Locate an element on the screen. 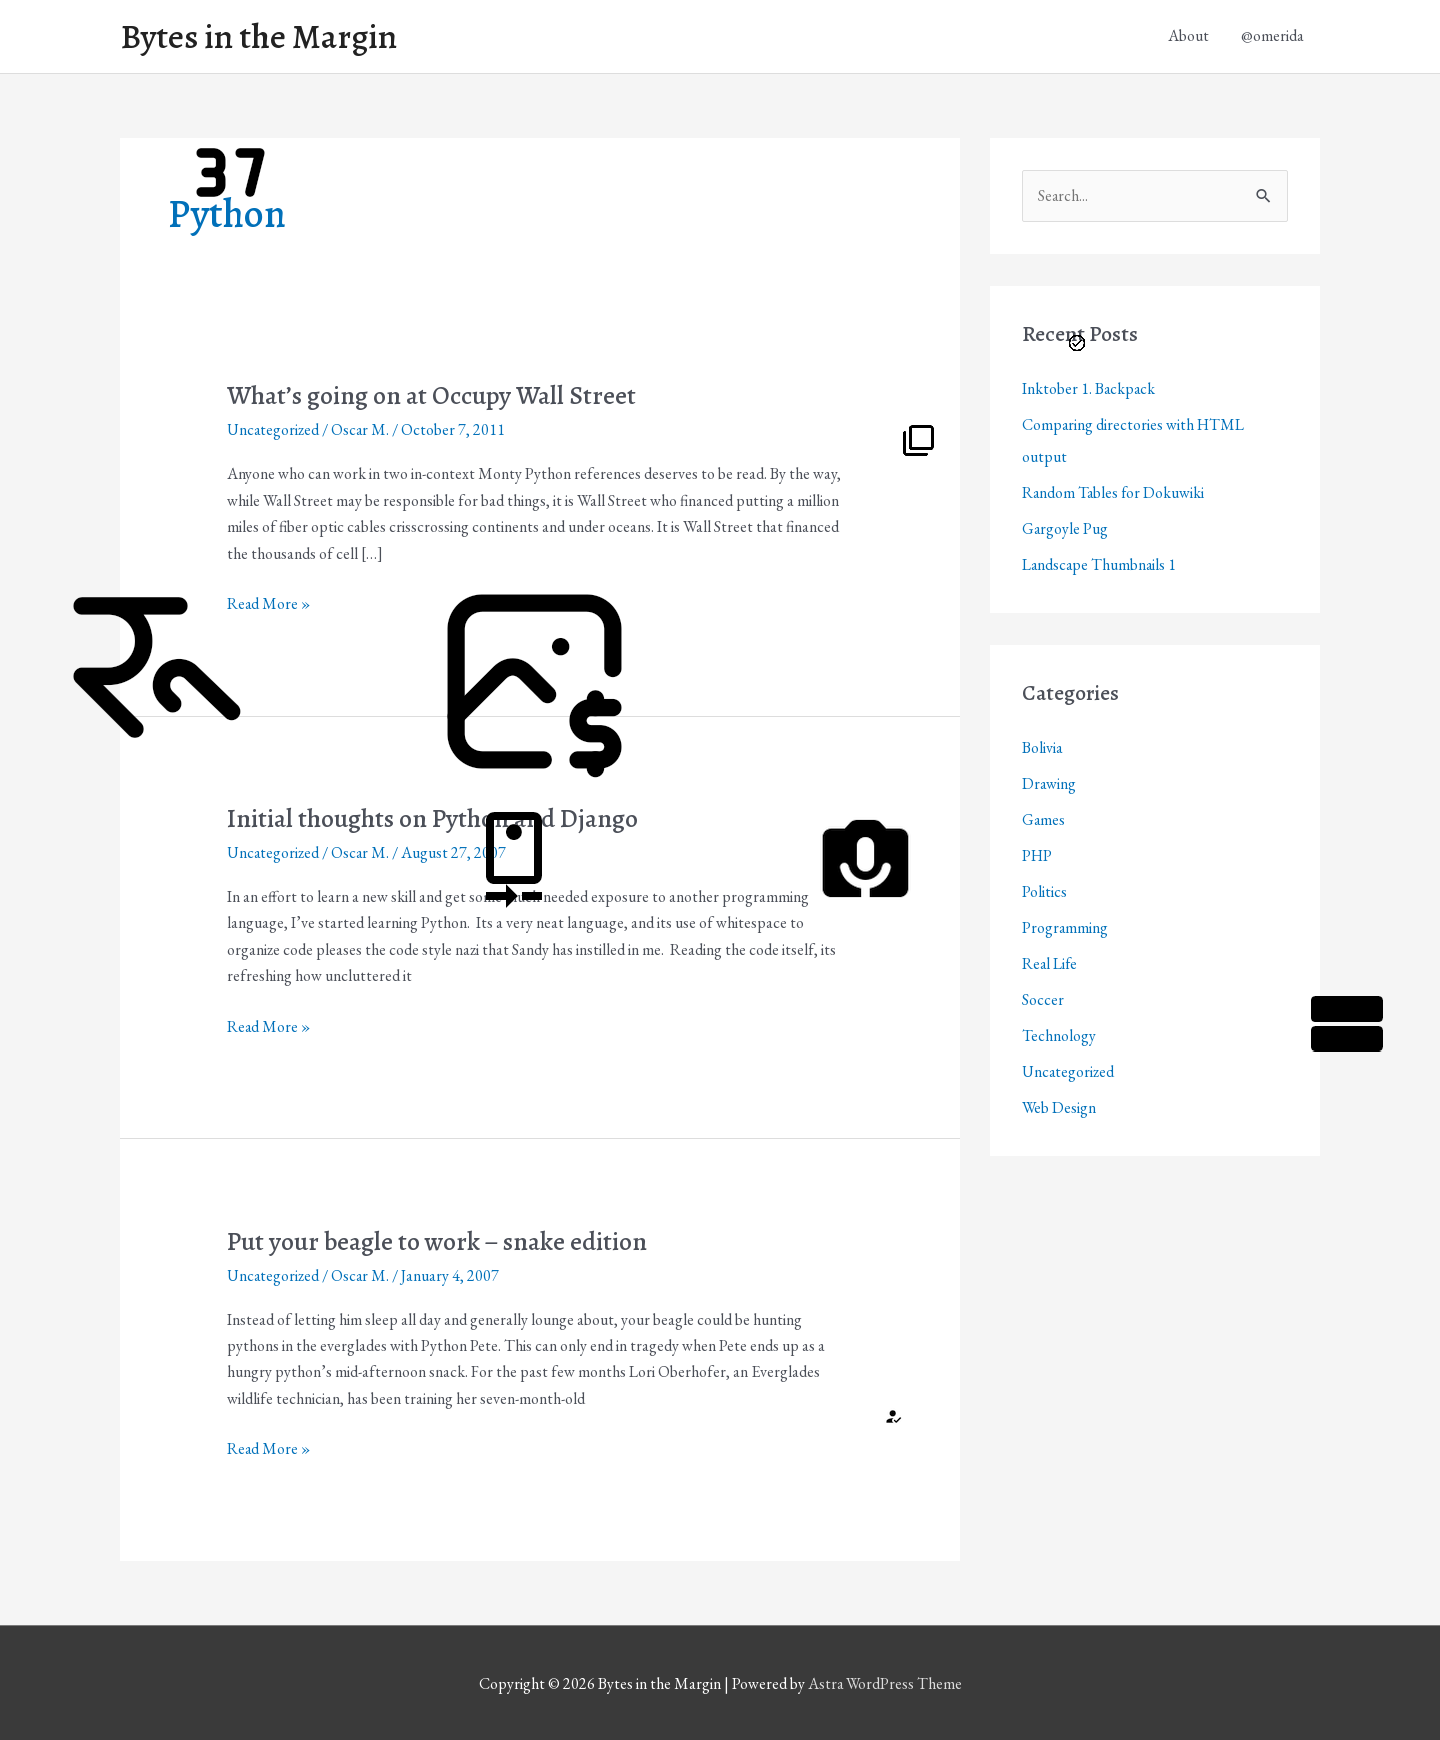 This screenshot has height=1740, width=1440. switch to rear camera is located at coordinates (514, 860).